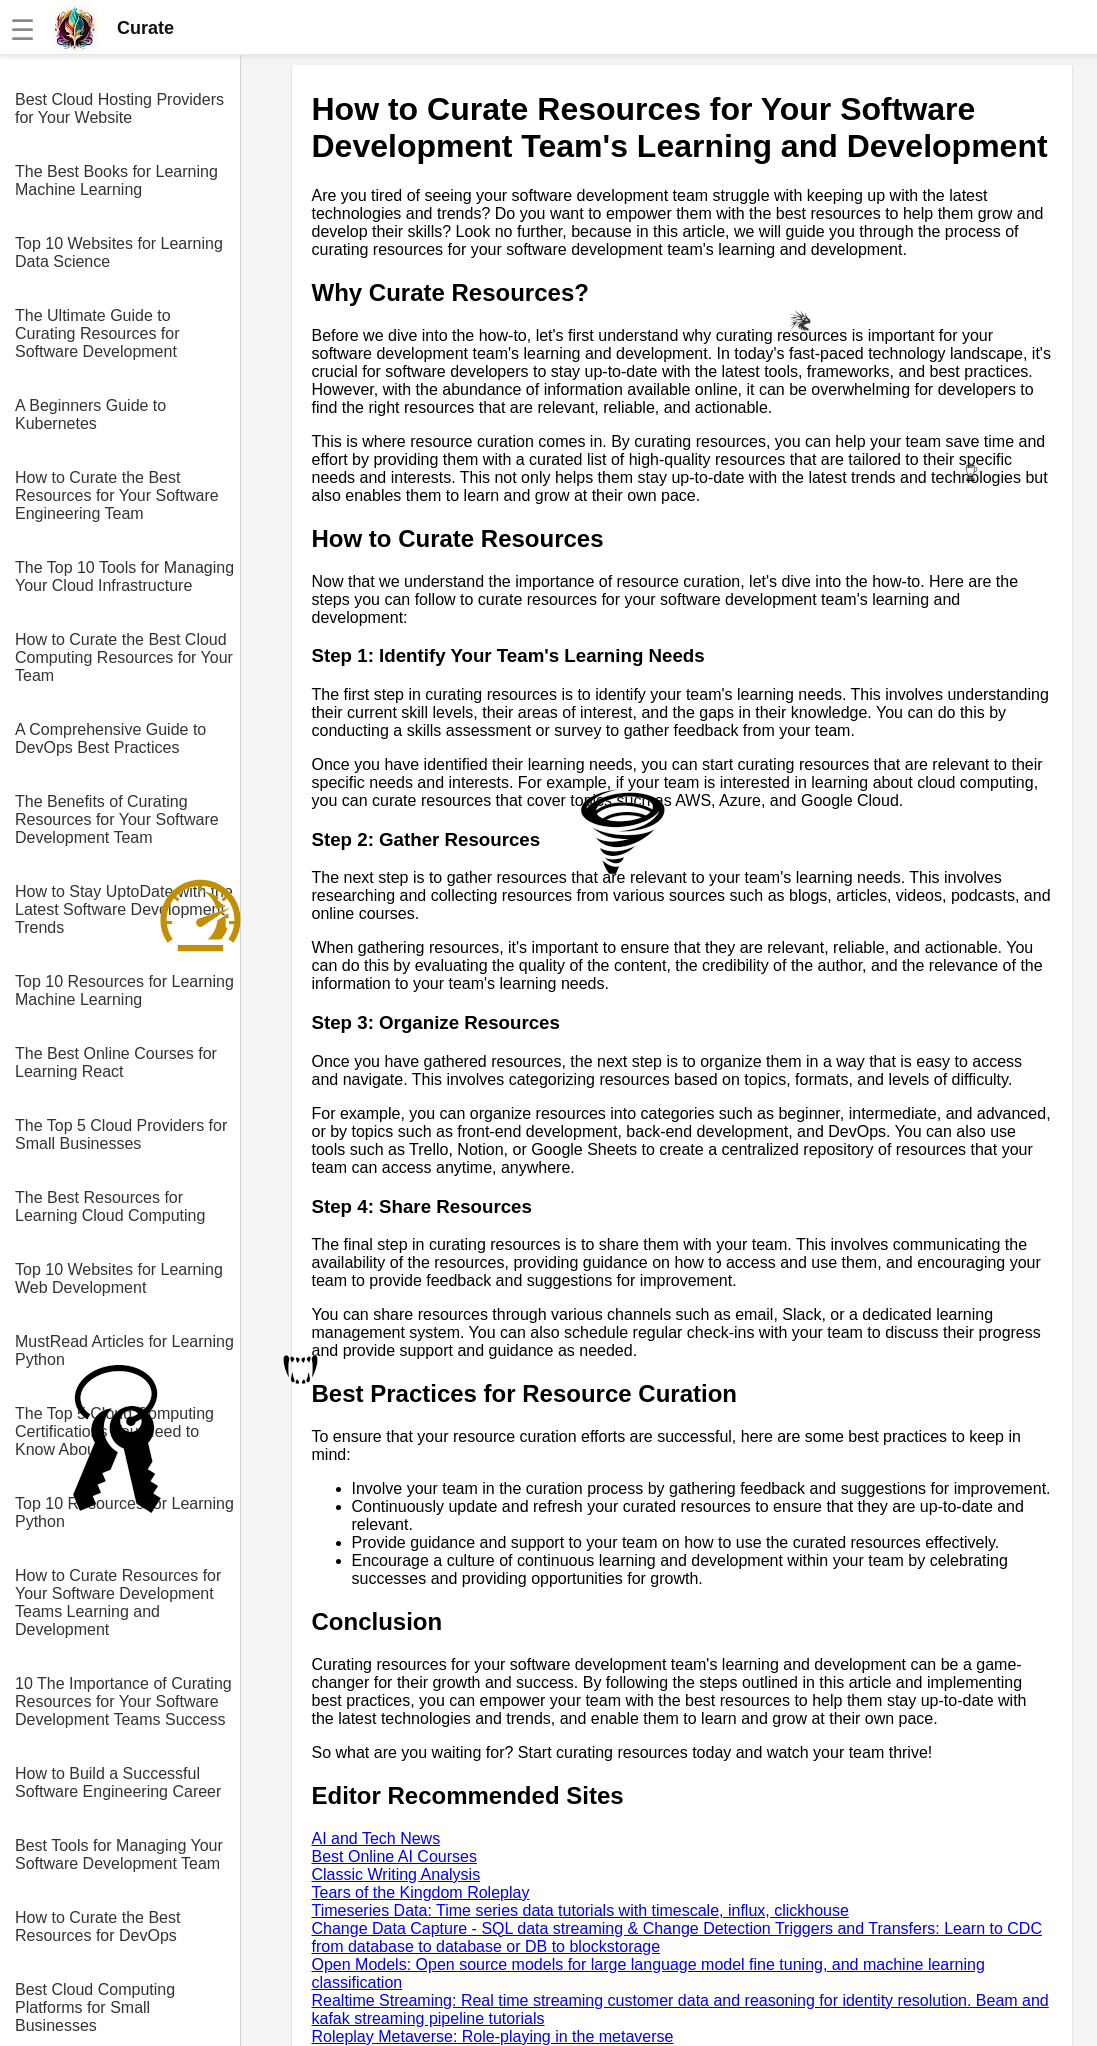 This screenshot has height=2046, width=1097. What do you see at coordinates (117, 1439) in the screenshot?
I see `access property or home management settings` at bounding box center [117, 1439].